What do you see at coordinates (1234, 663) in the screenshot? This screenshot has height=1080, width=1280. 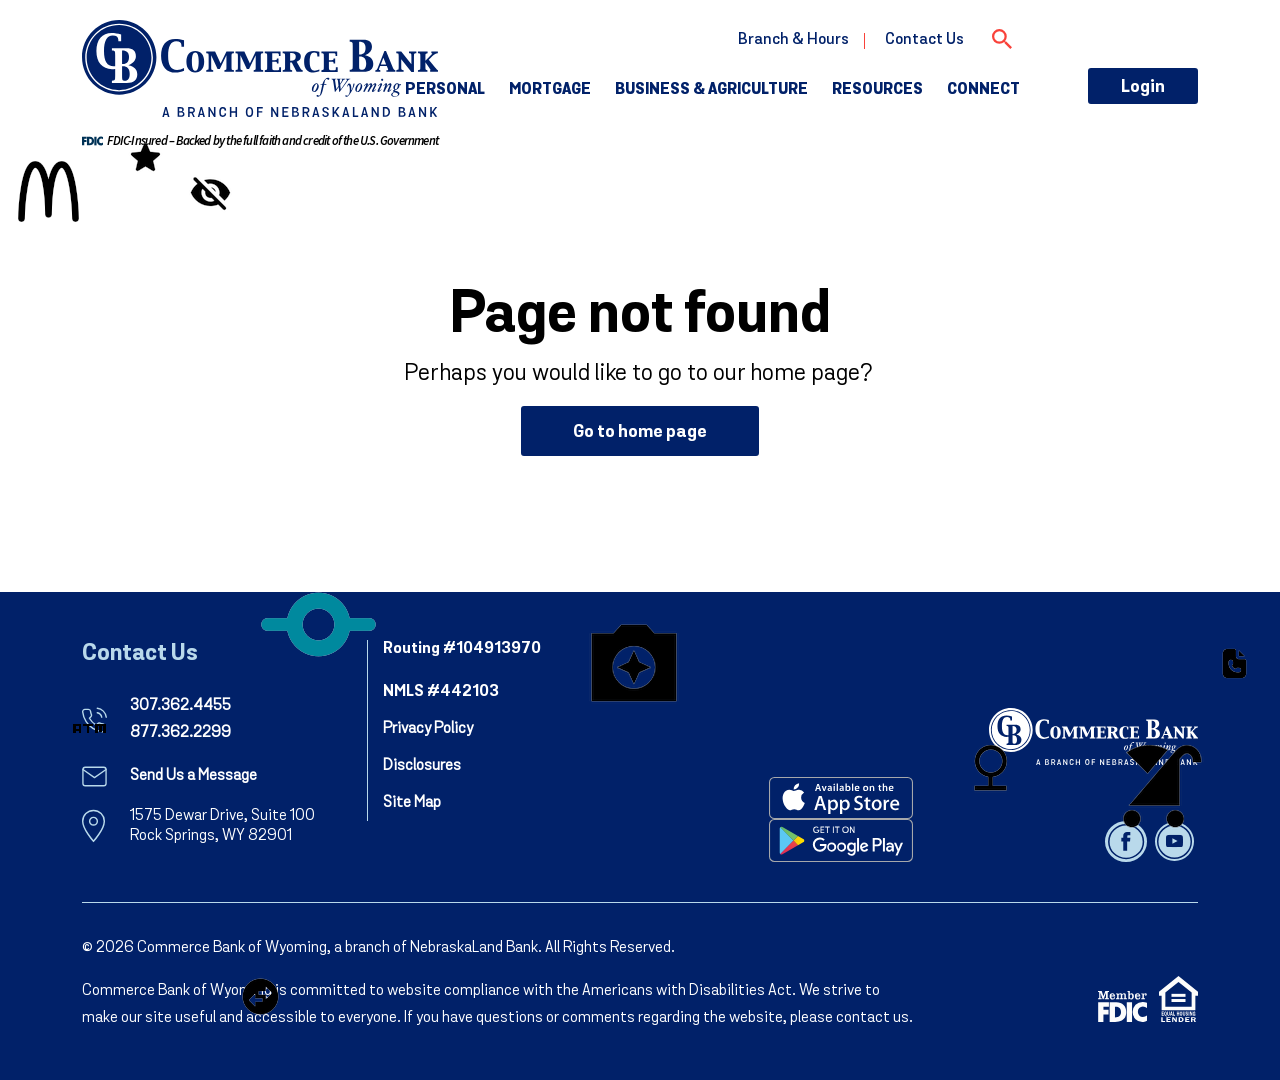 I see `access phone call records or logs` at bounding box center [1234, 663].